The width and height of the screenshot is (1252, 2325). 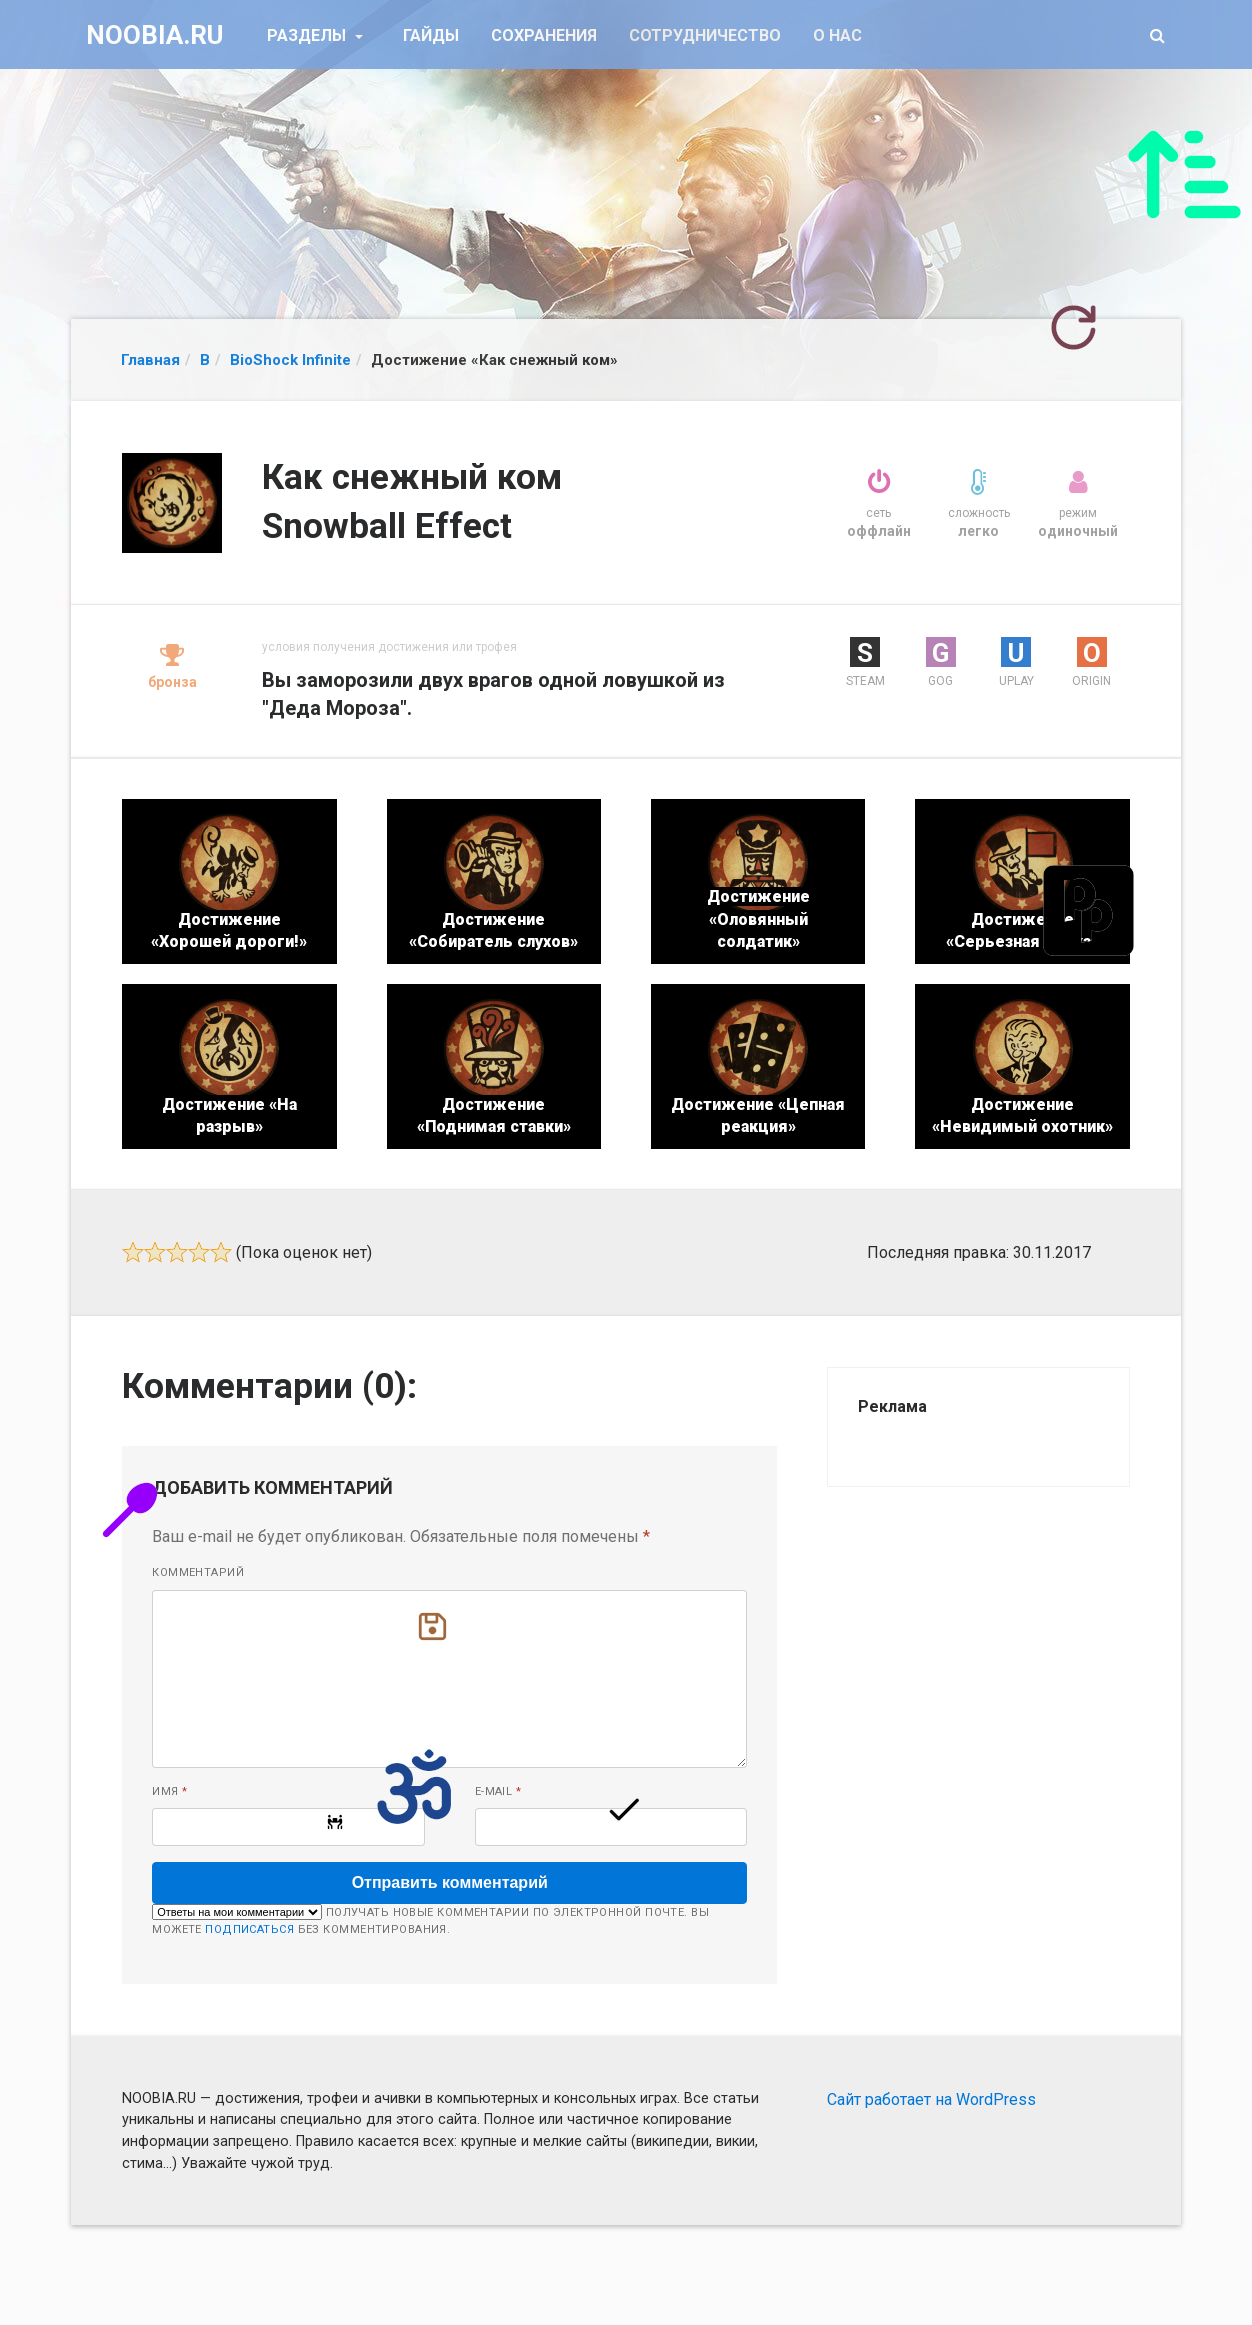 What do you see at coordinates (1184, 174) in the screenshot?
I see `sort items in ascending order` at bounding box center [1184, 174].